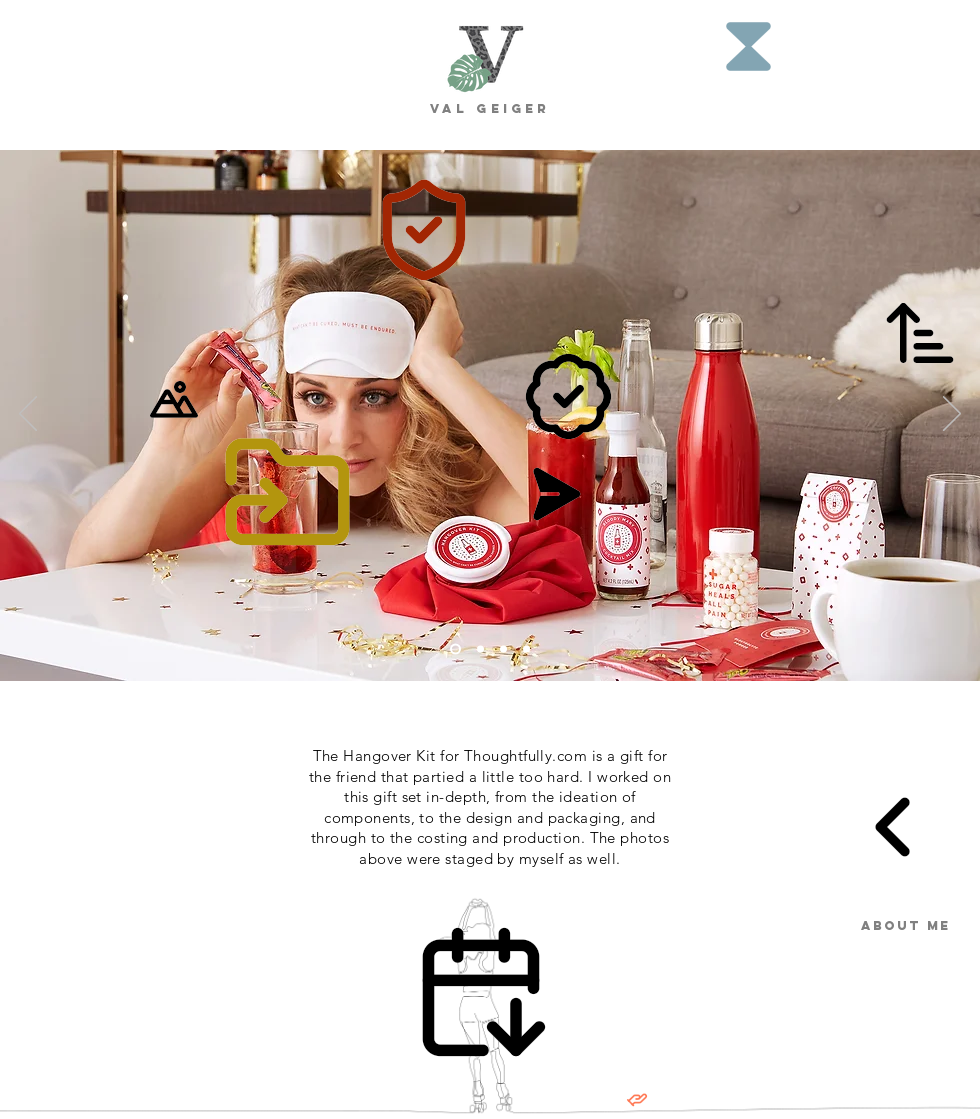  What do you see at coordinates (481, 992) in the screenshot?
I see `download calendar or export events` at bounding box center [481, 992].